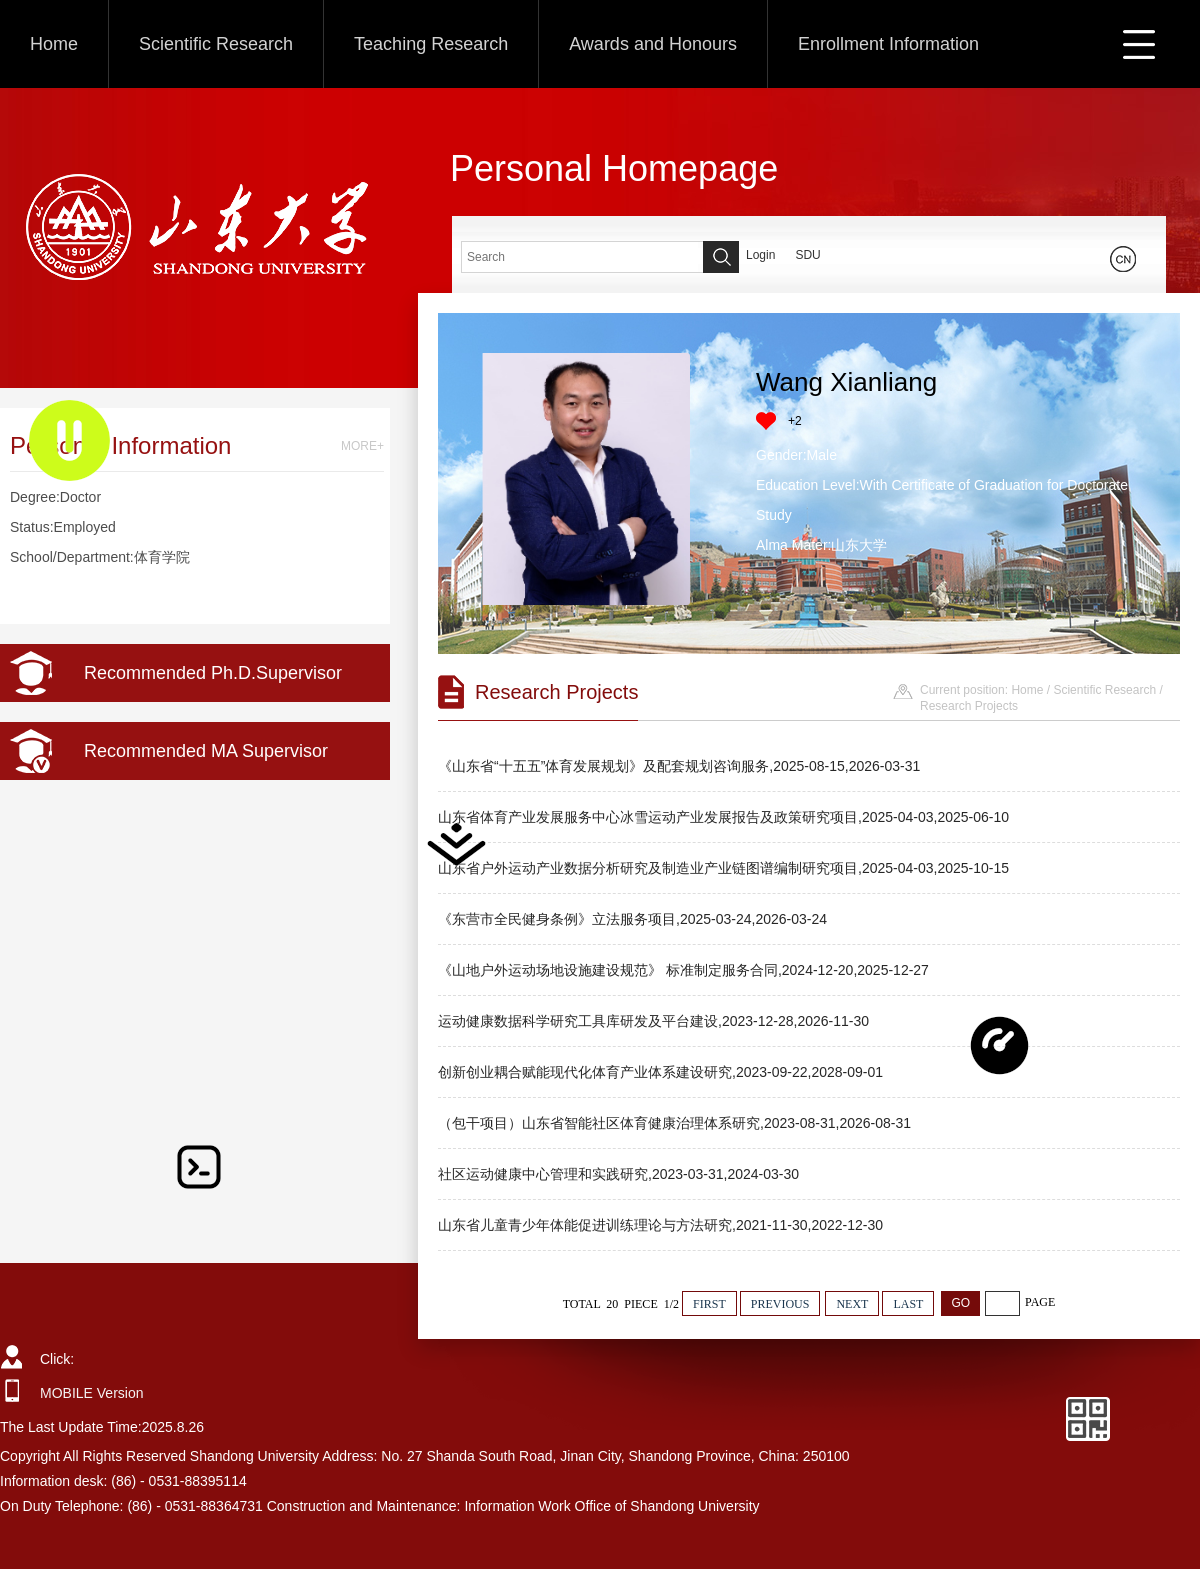  Describe the element at coordinates (999, 1045) in the screenshot. I see `view performance metrics or speed` at that location.